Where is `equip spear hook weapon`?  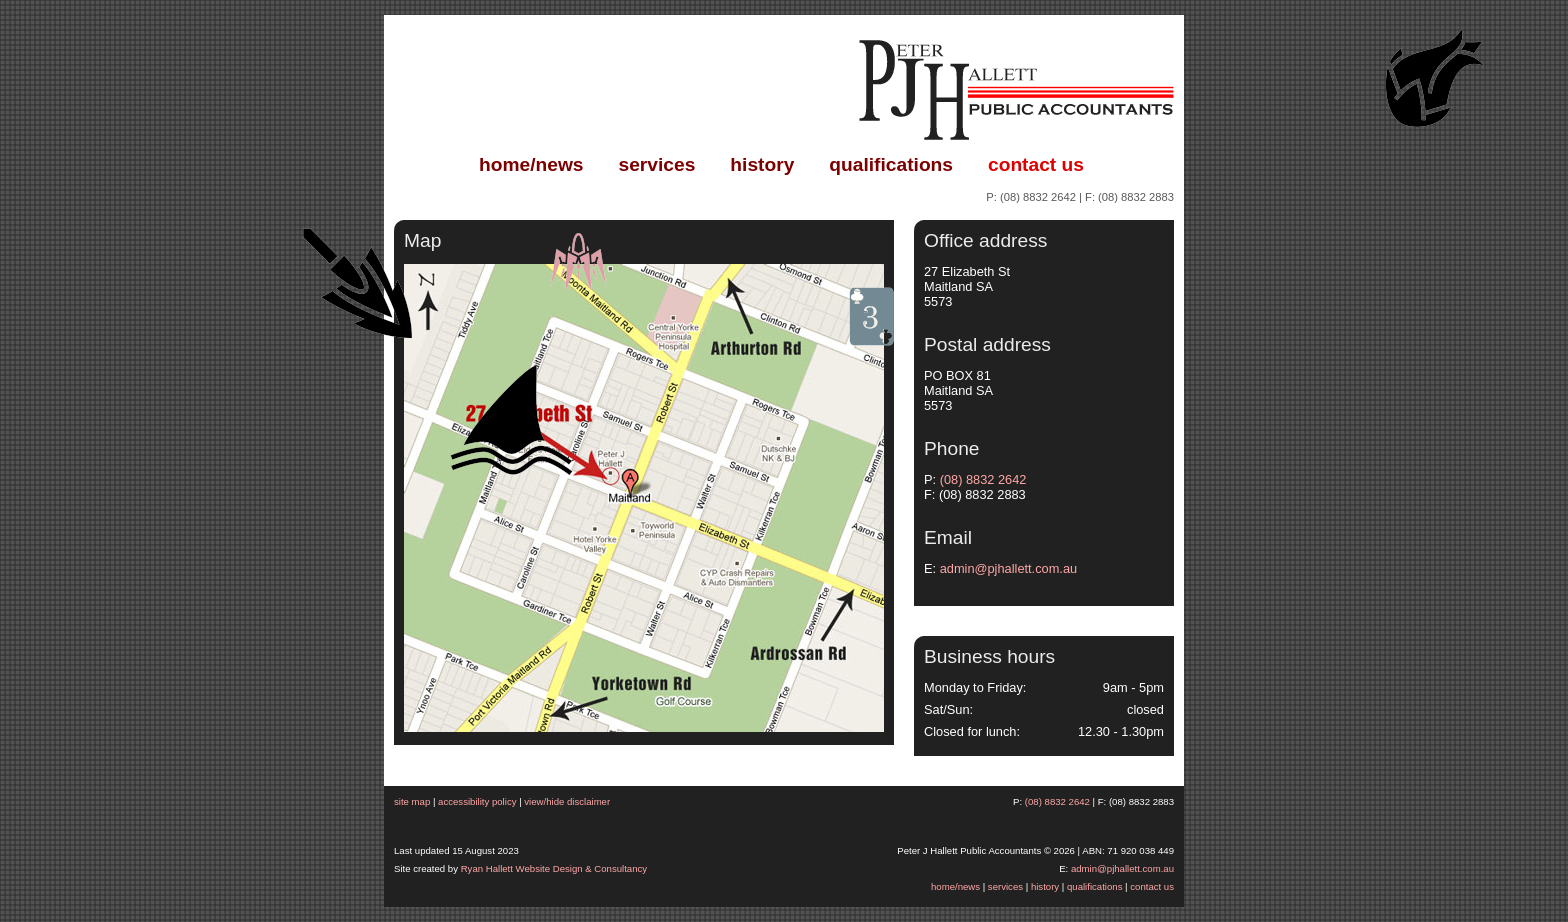
equip spear hook weapon is located at coordinates (357, 282).